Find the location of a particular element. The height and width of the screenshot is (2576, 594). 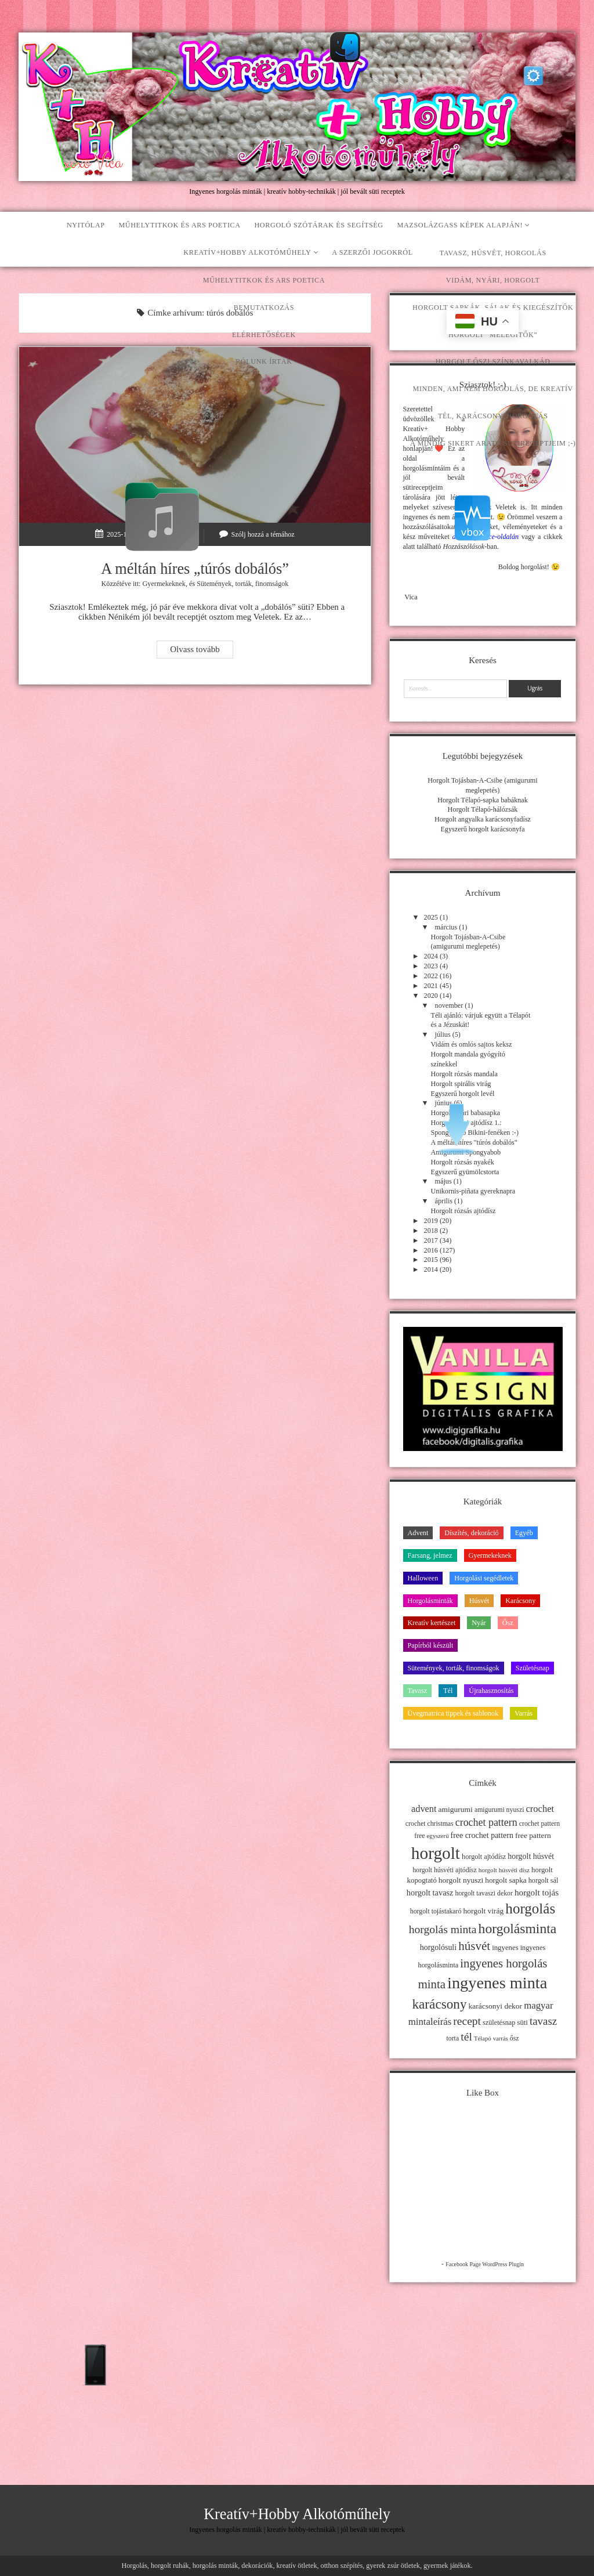

iPod nano device connected to your system is located at coordinates (95, 2365).